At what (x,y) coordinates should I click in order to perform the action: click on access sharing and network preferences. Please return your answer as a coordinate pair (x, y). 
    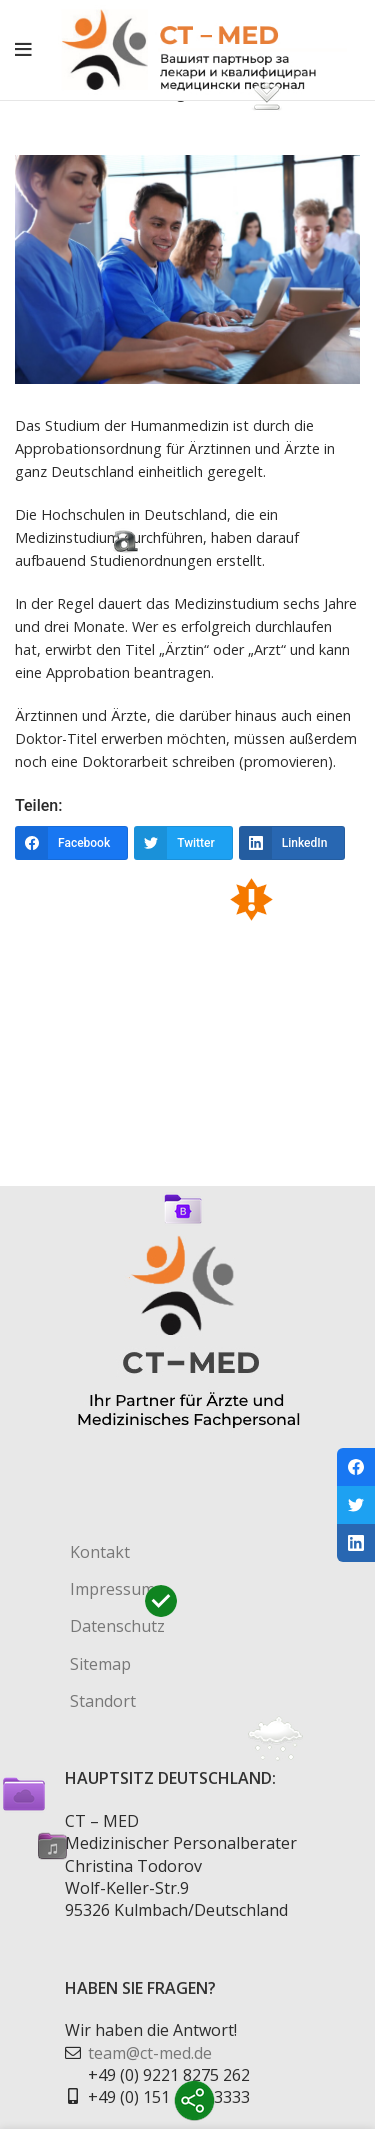
    Looking at the image, I should click on (194, 2100).